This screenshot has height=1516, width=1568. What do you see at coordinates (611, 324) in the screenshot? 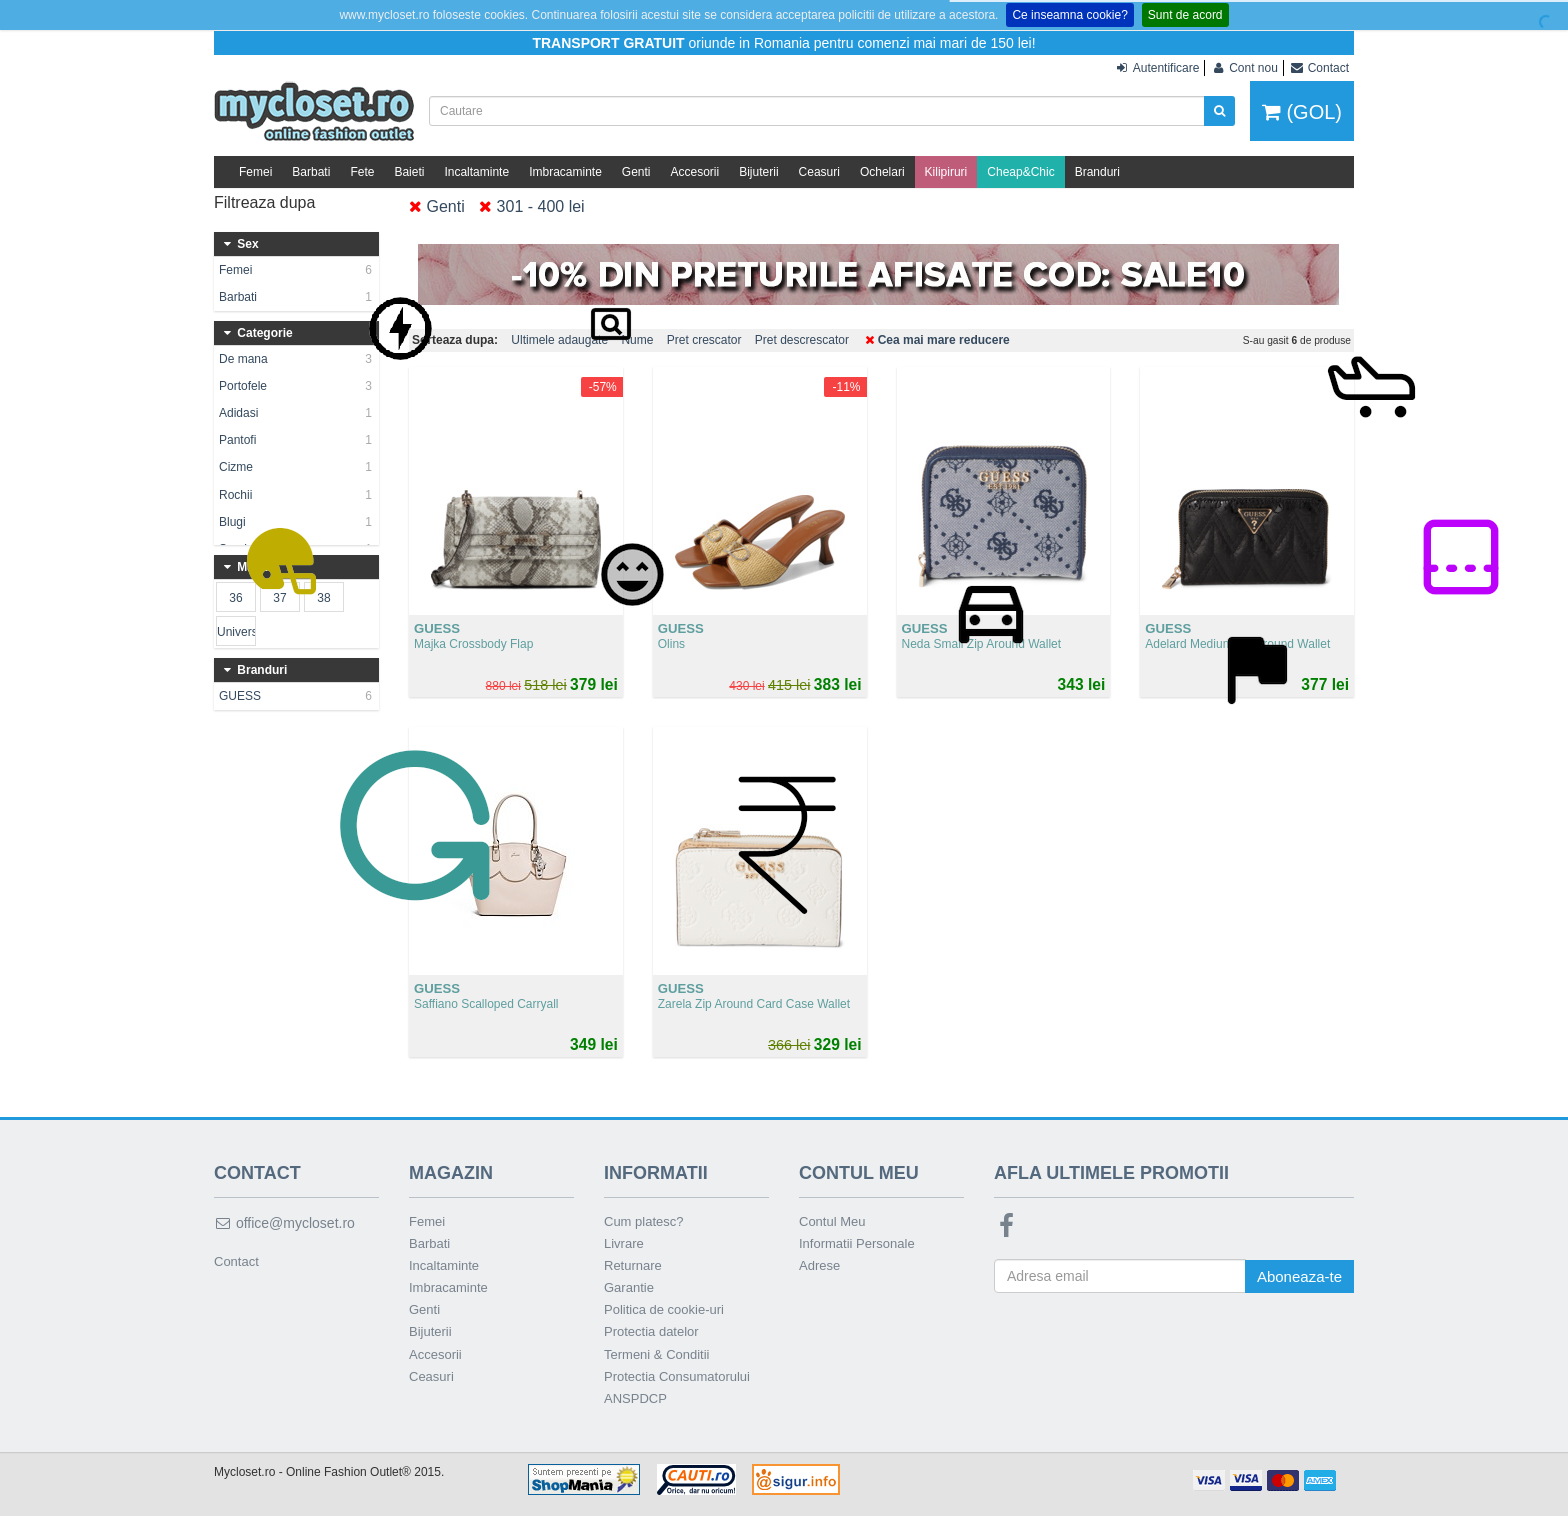
I see `search within the current page or document` at bounding box center [611, 324].